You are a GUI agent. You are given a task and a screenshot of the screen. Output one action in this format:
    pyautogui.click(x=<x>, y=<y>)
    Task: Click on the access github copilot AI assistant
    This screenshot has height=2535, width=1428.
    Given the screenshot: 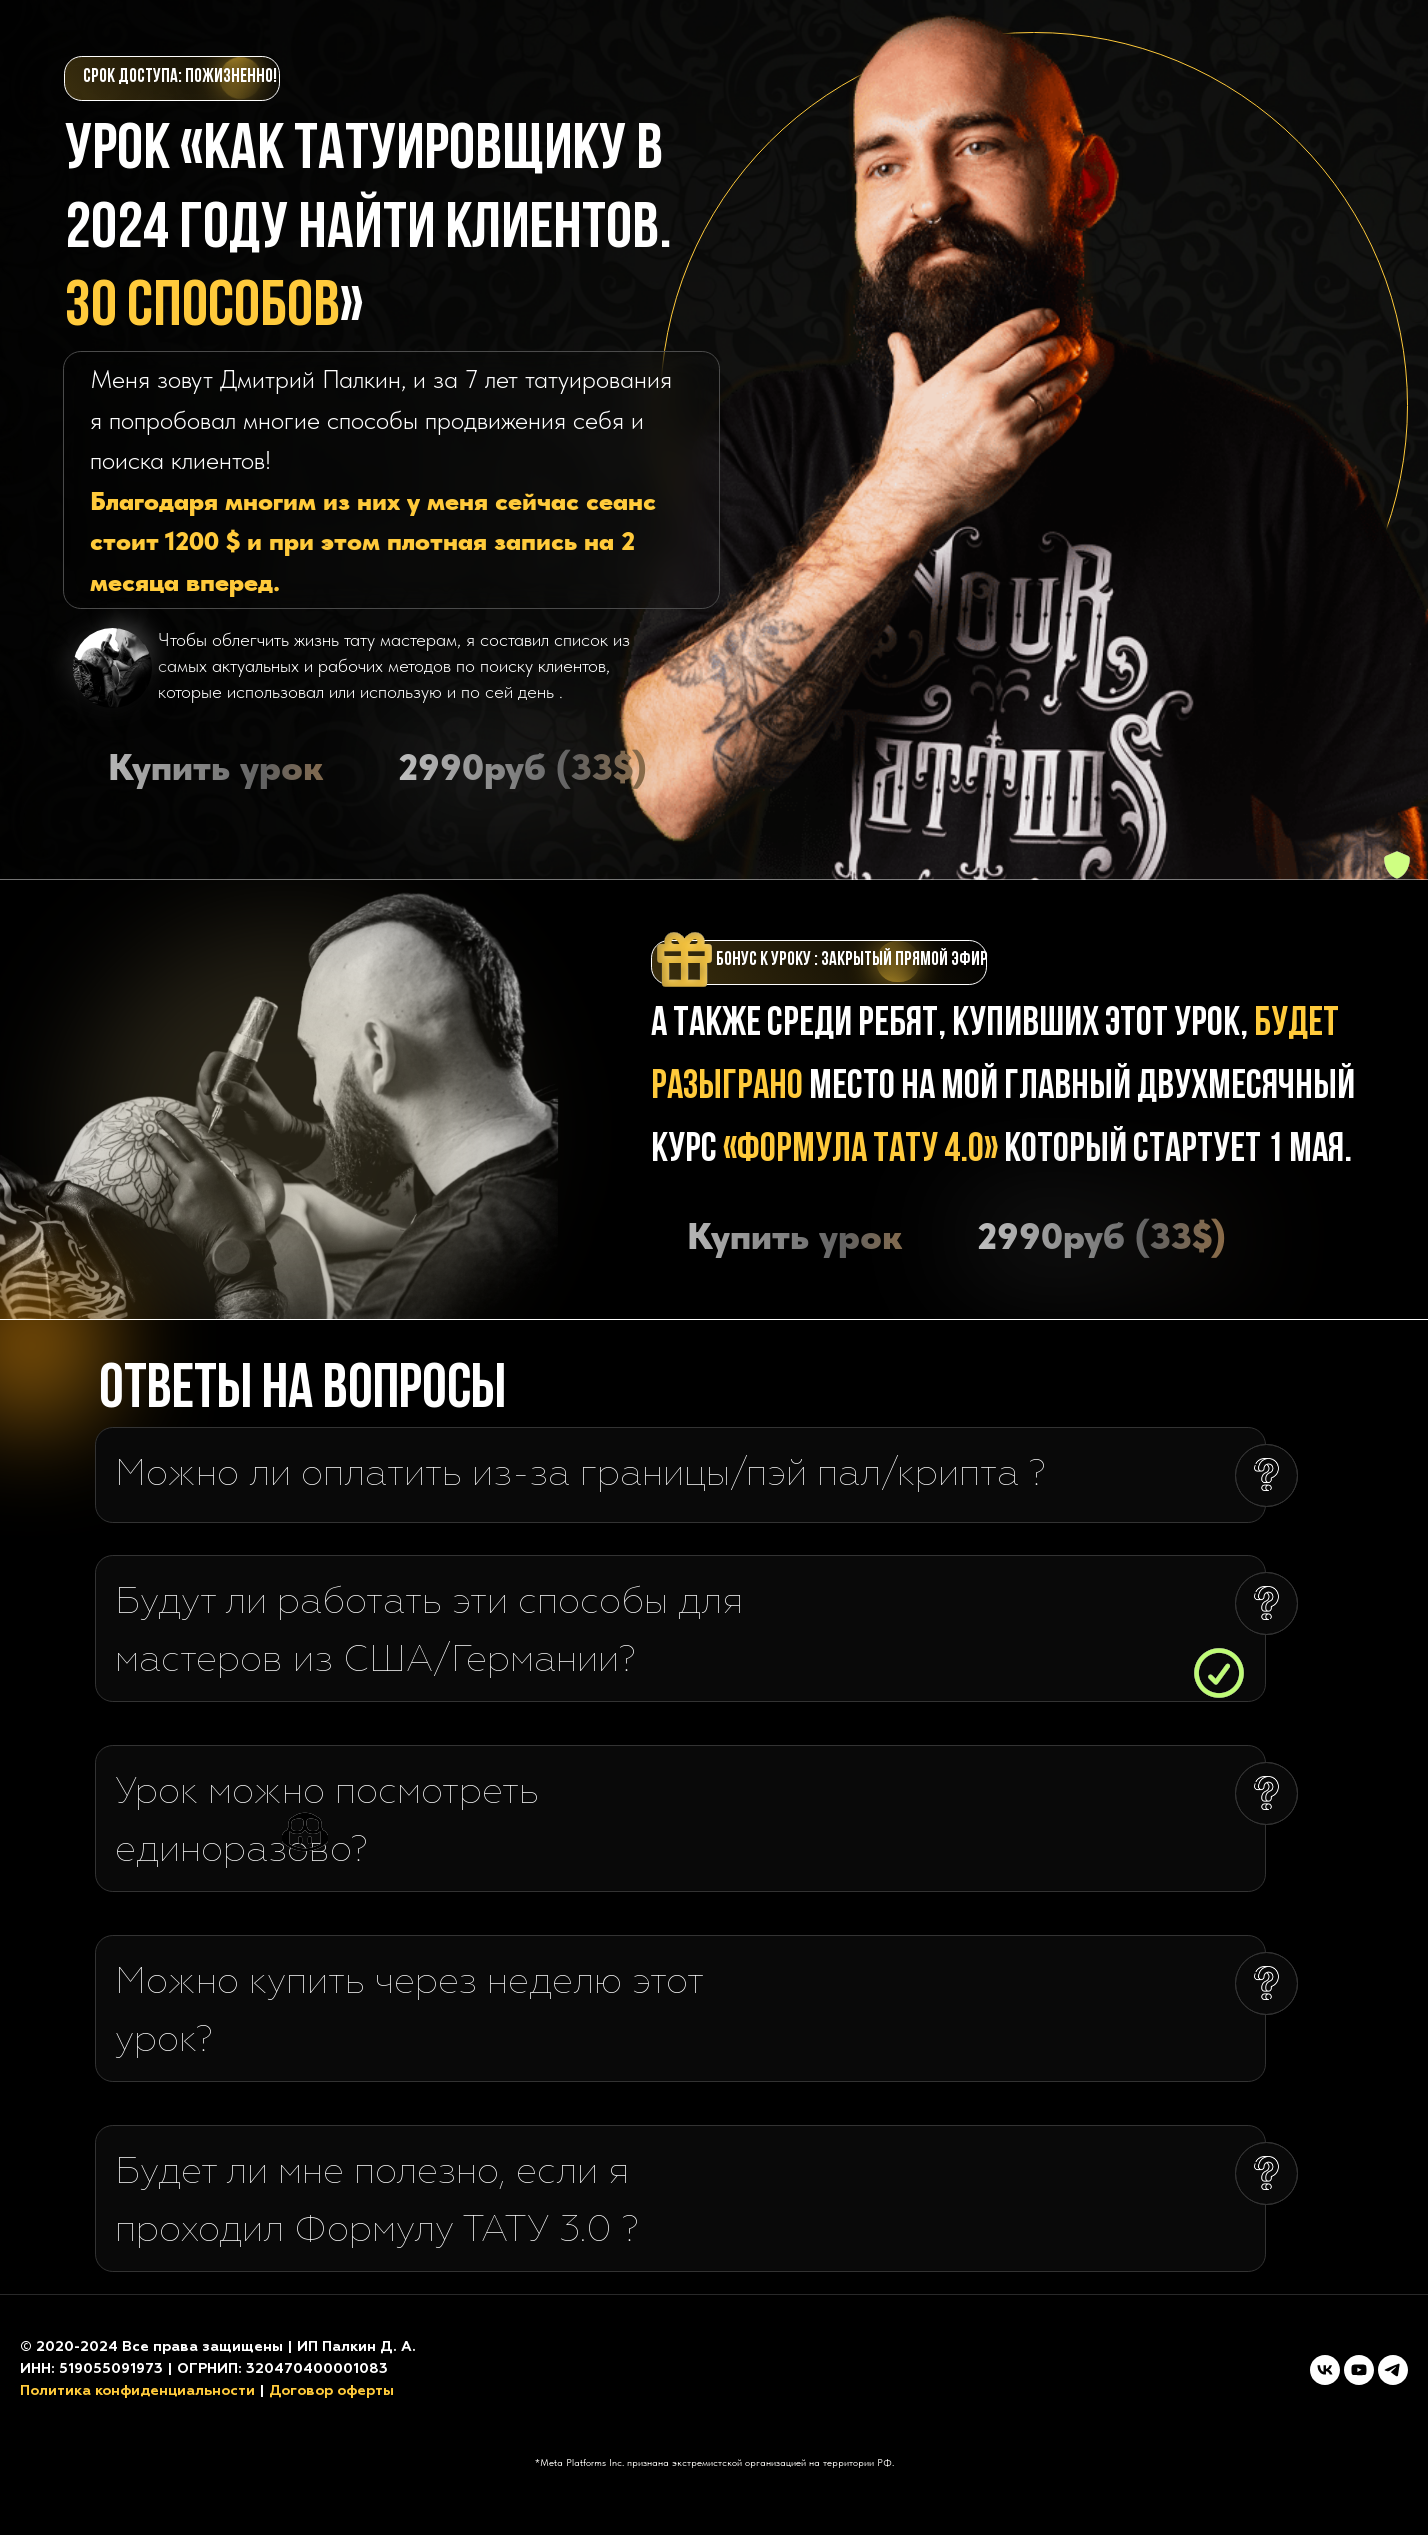 What is the action you would take?
    pyautogui.click(x=305, y=1832)
    